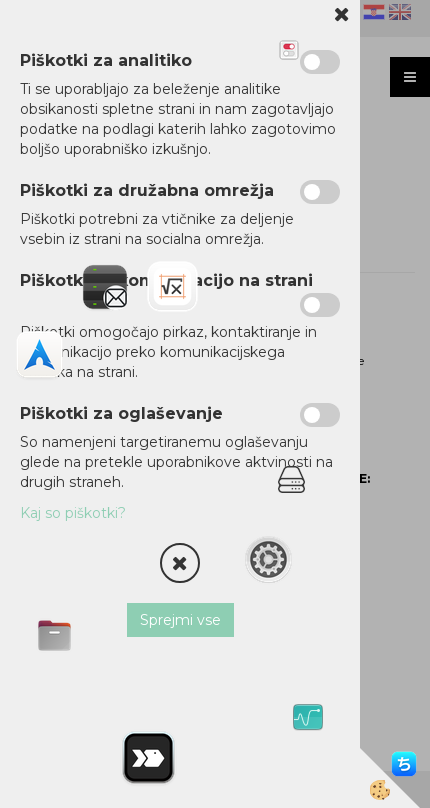 This screenshot has width=430, height=808. What do you see at coordinates (54, 635) in the screenshot?
I see `open the file manager application` at bounding box center [54, 635].